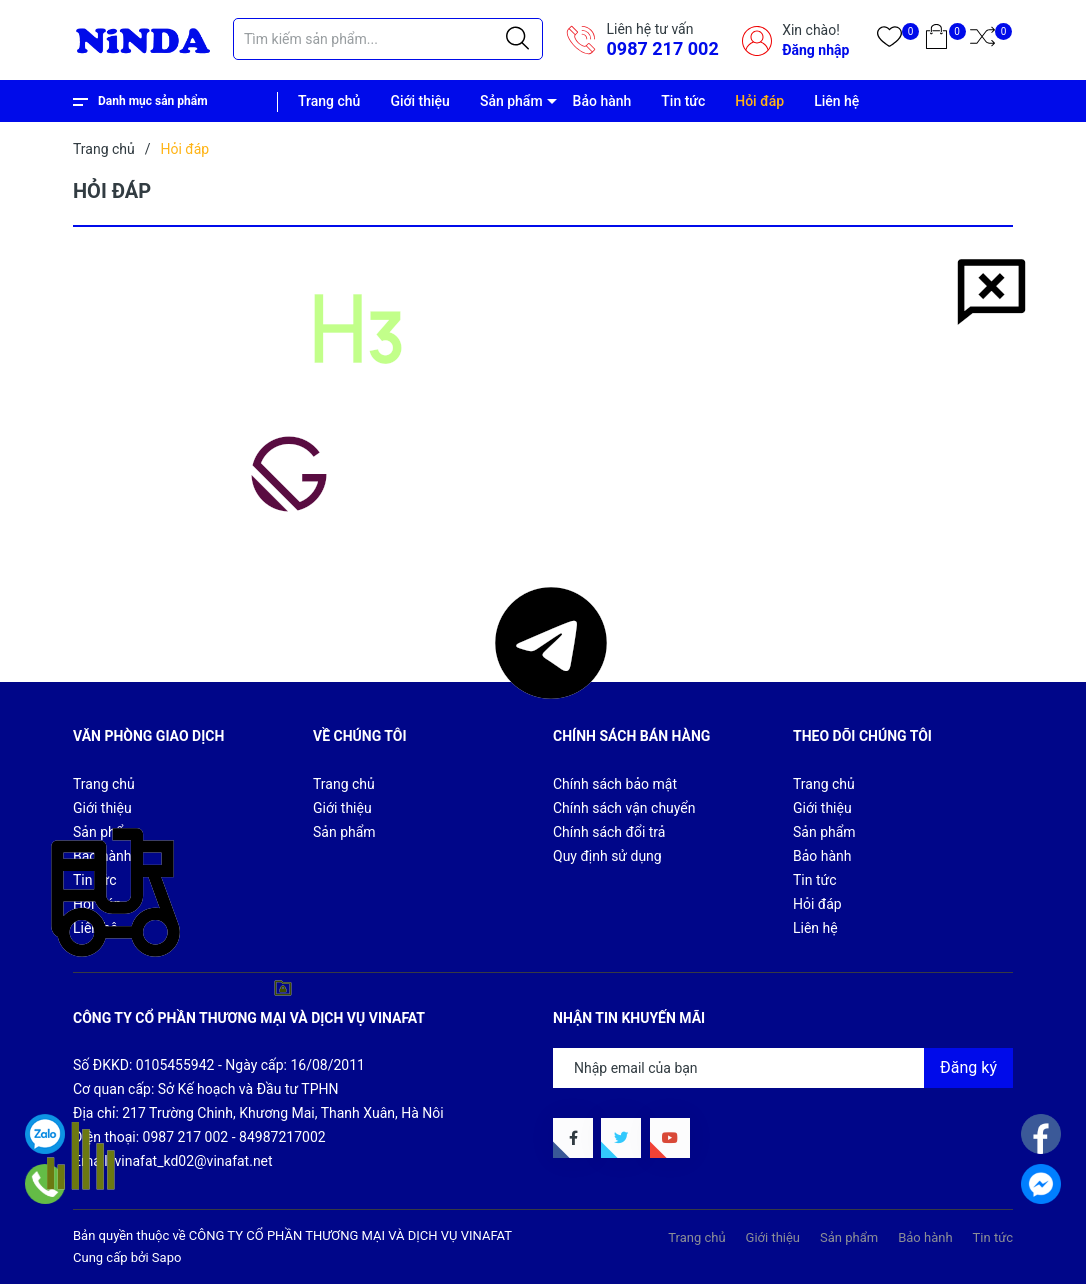 This screenshot has width=1086, height=1284. I want to click on view grouped bar chart data, so click(82, 1157).